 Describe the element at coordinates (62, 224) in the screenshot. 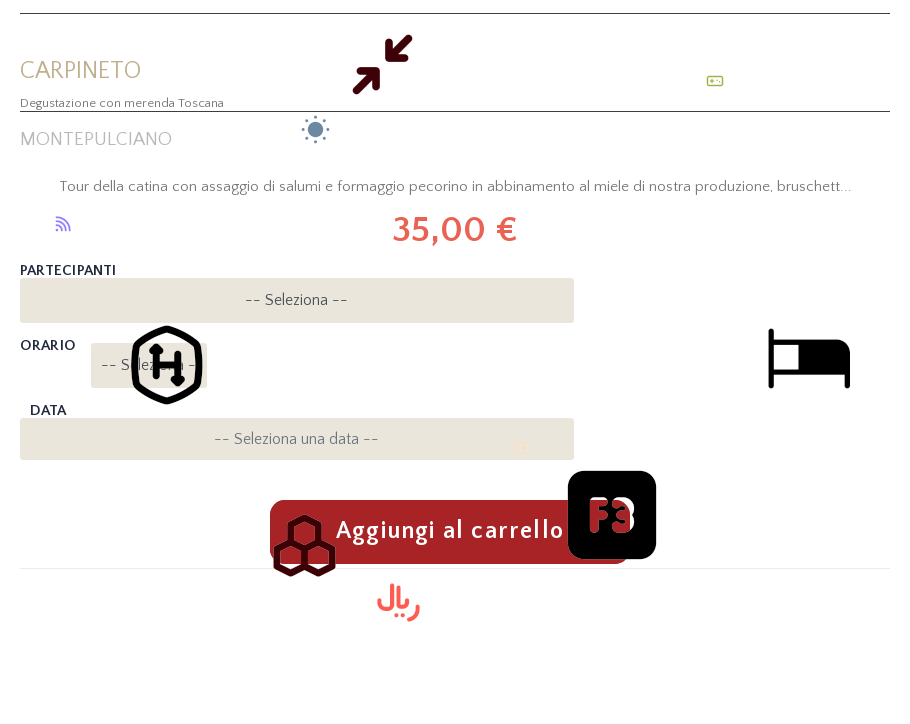

I see `subscribe to RSS feed` at that location.